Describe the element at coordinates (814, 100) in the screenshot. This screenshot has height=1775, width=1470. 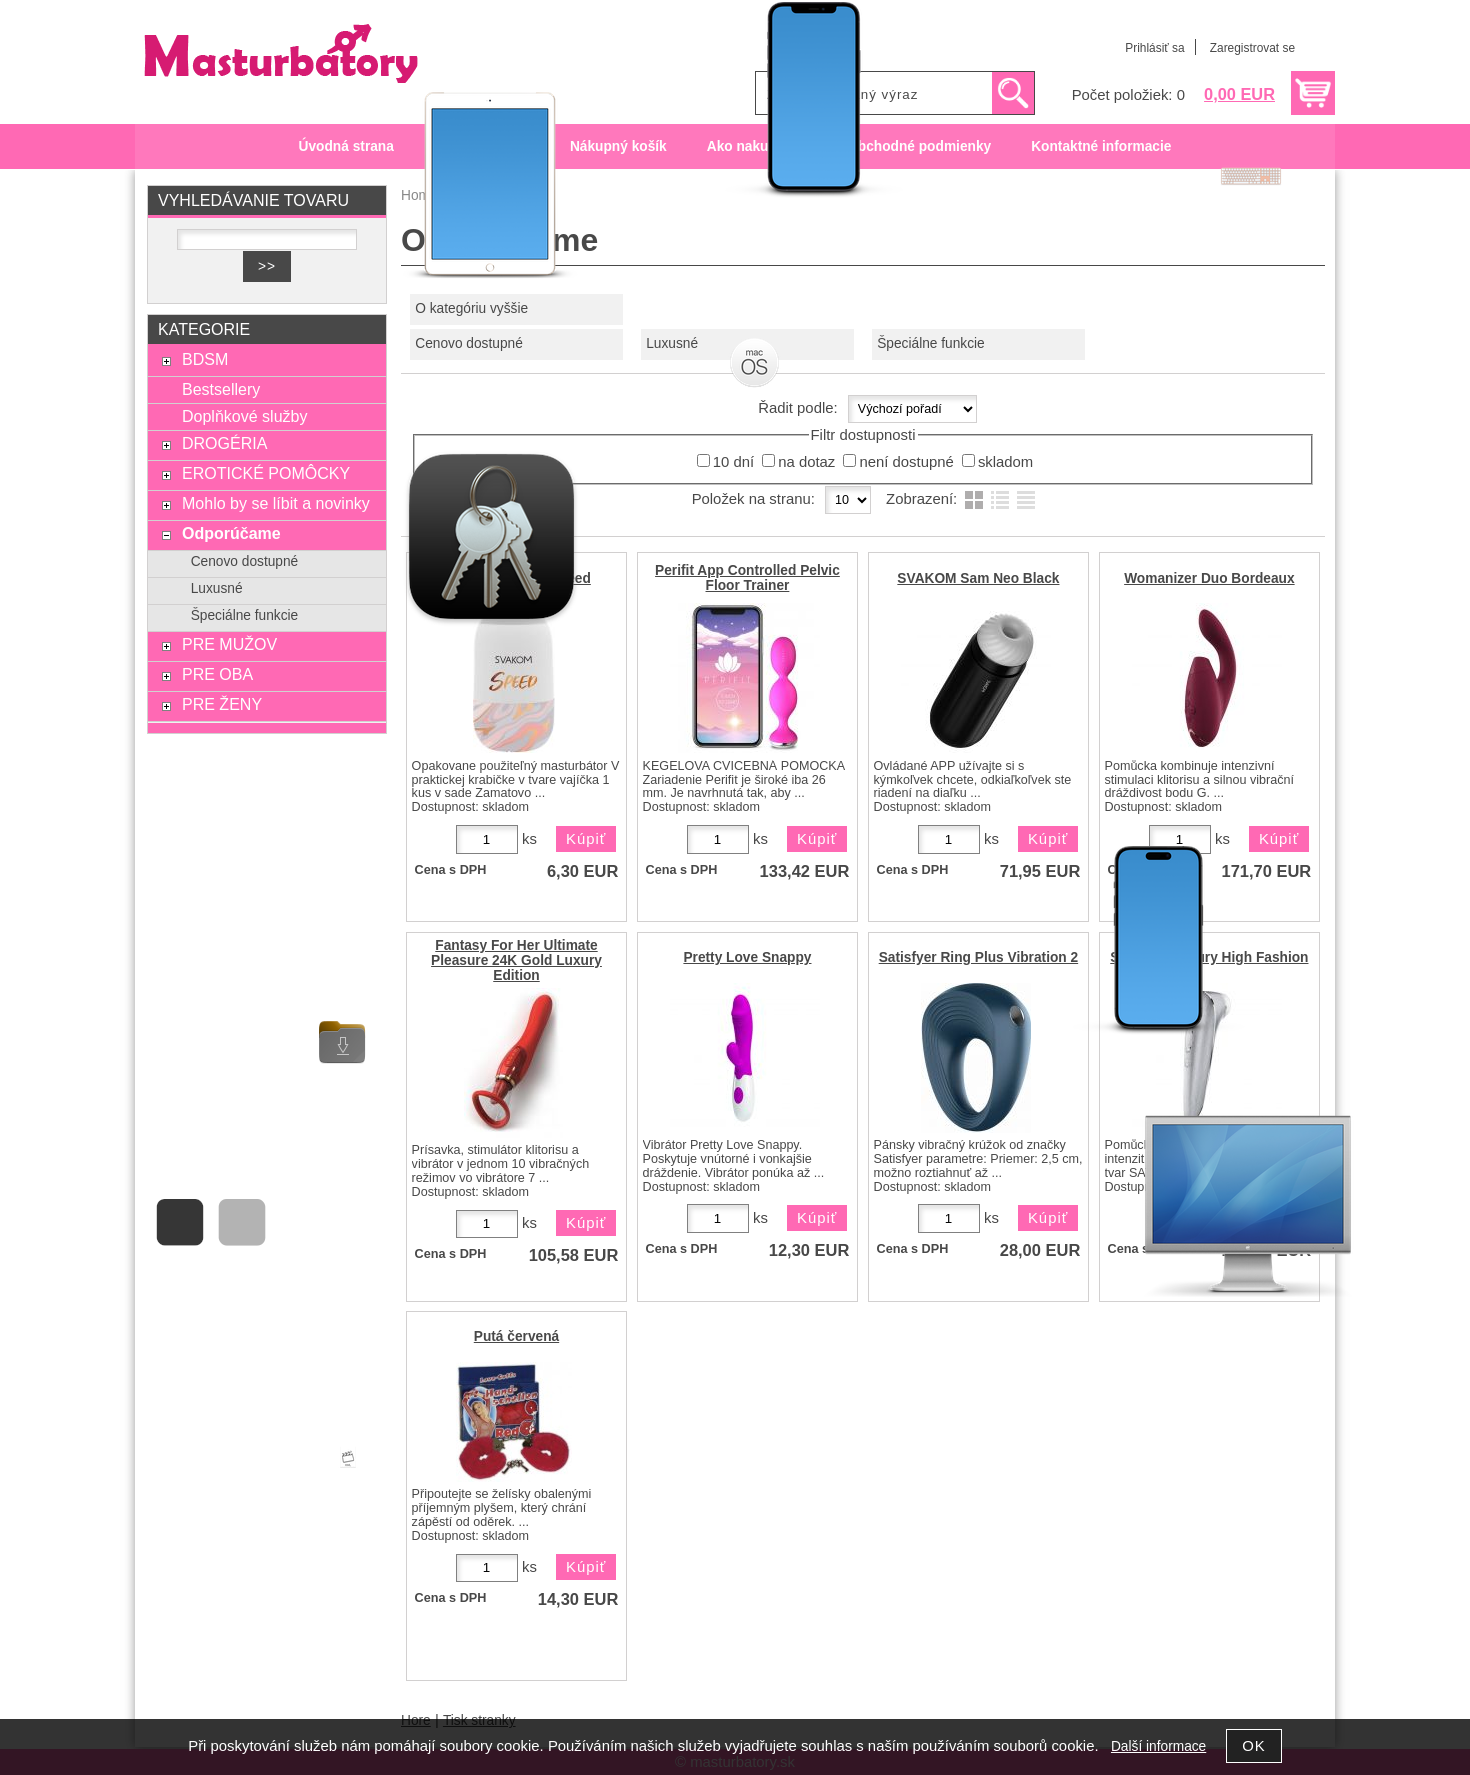
I see `manage connected iPhone device` at that location.